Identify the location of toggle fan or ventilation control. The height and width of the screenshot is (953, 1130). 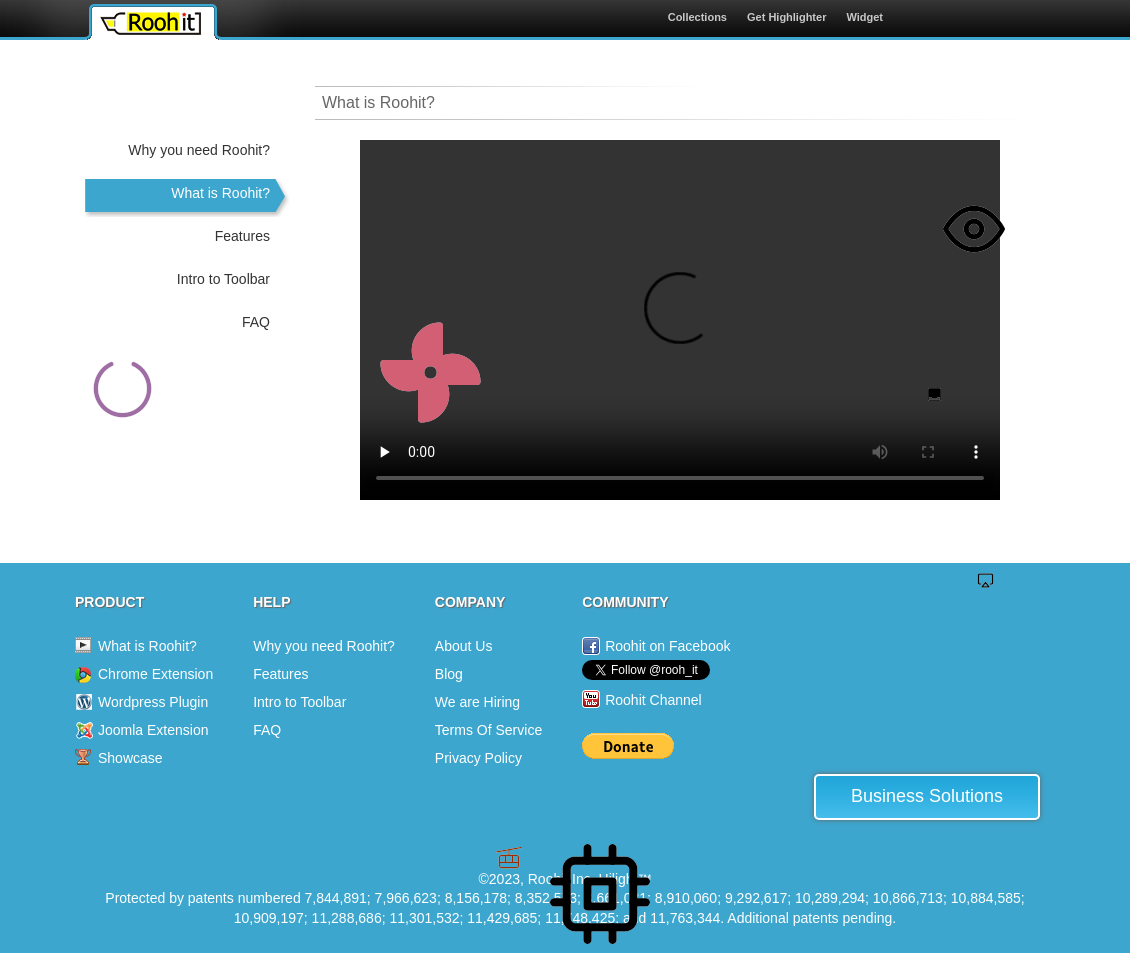
(430, 372).